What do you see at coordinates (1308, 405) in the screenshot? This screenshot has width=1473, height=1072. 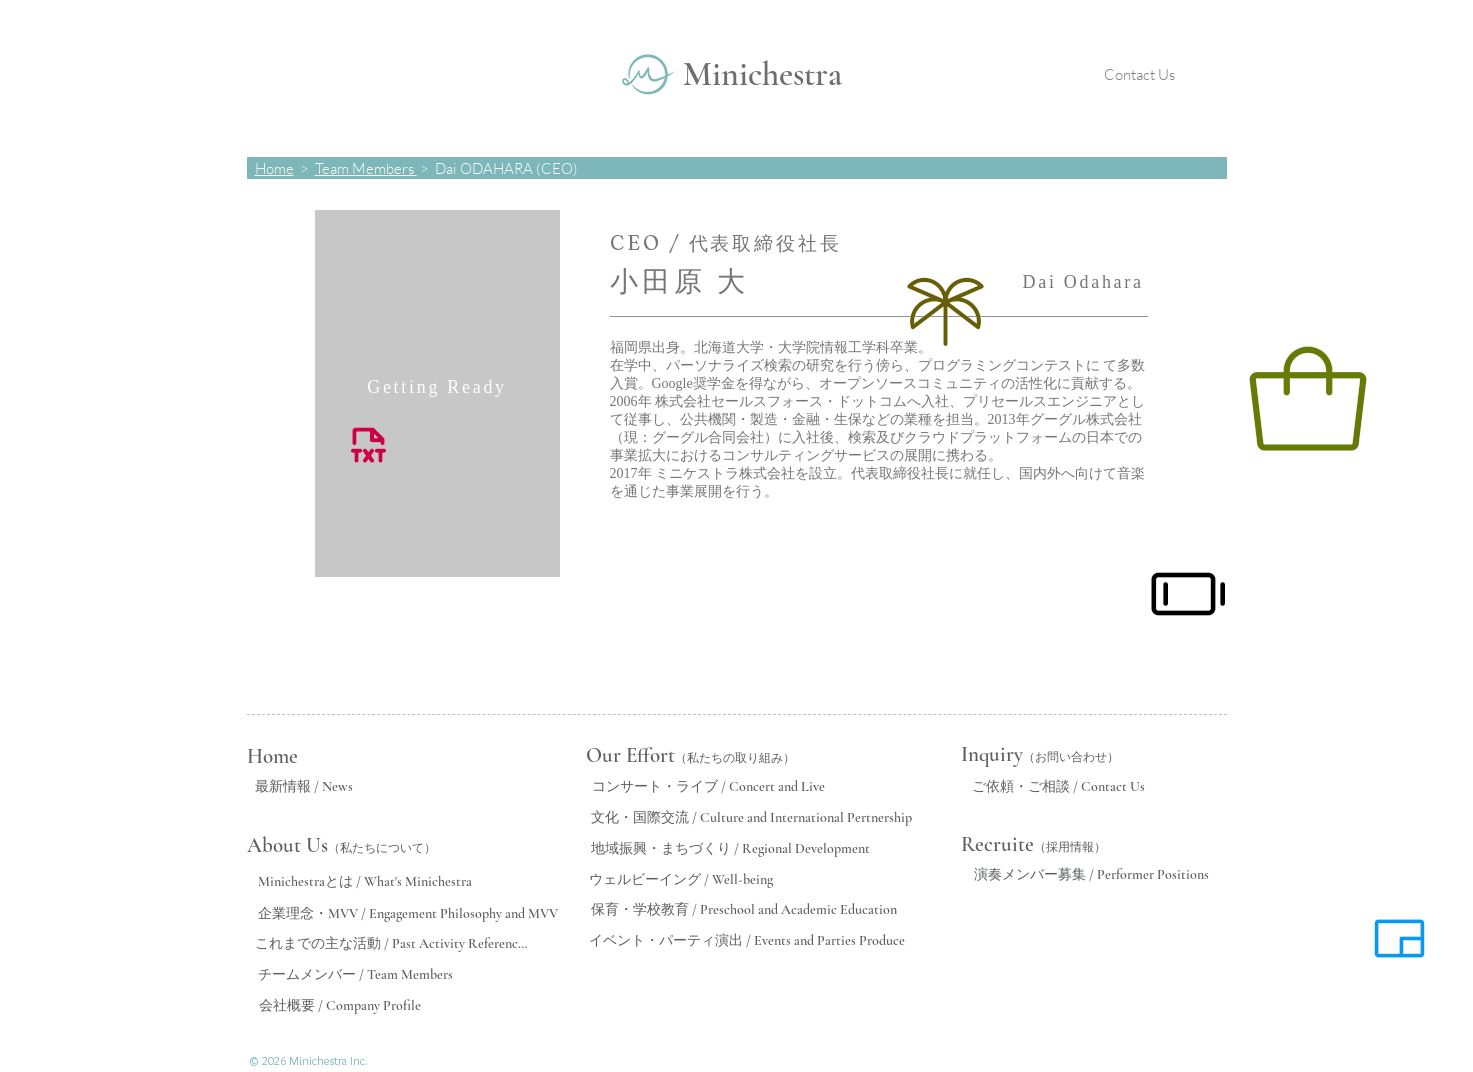 I see `view your shopping bag` at bounding box center [1308, 405].